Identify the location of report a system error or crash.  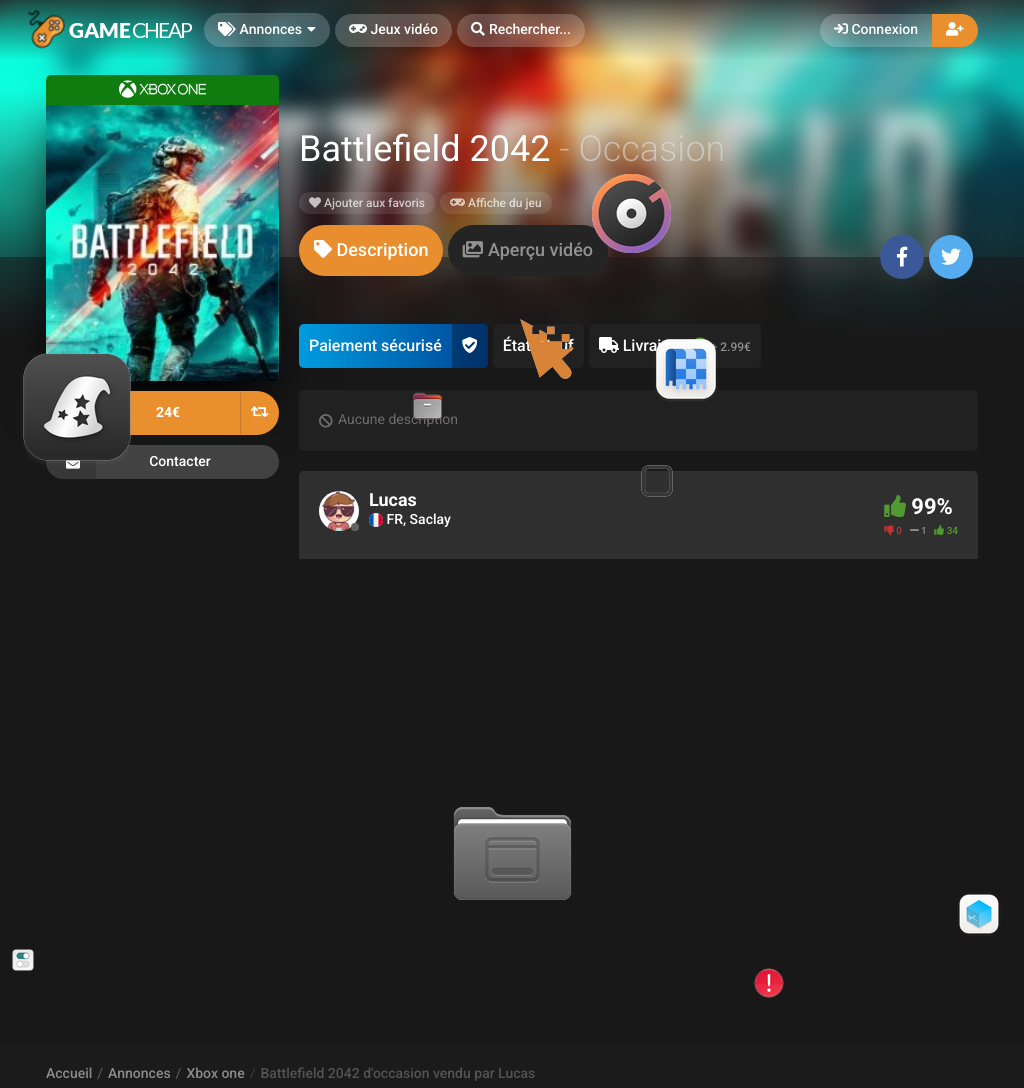
(769, 983).